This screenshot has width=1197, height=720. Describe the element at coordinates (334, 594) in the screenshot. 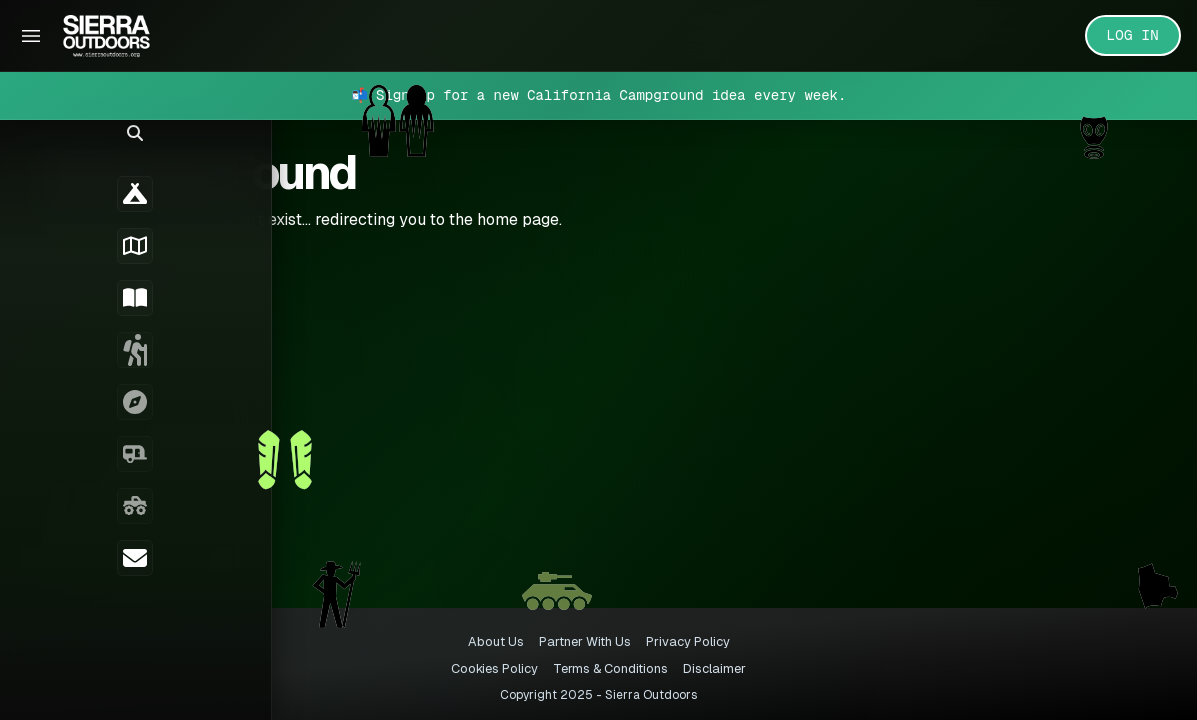

I see `select farmer character class` at that location.